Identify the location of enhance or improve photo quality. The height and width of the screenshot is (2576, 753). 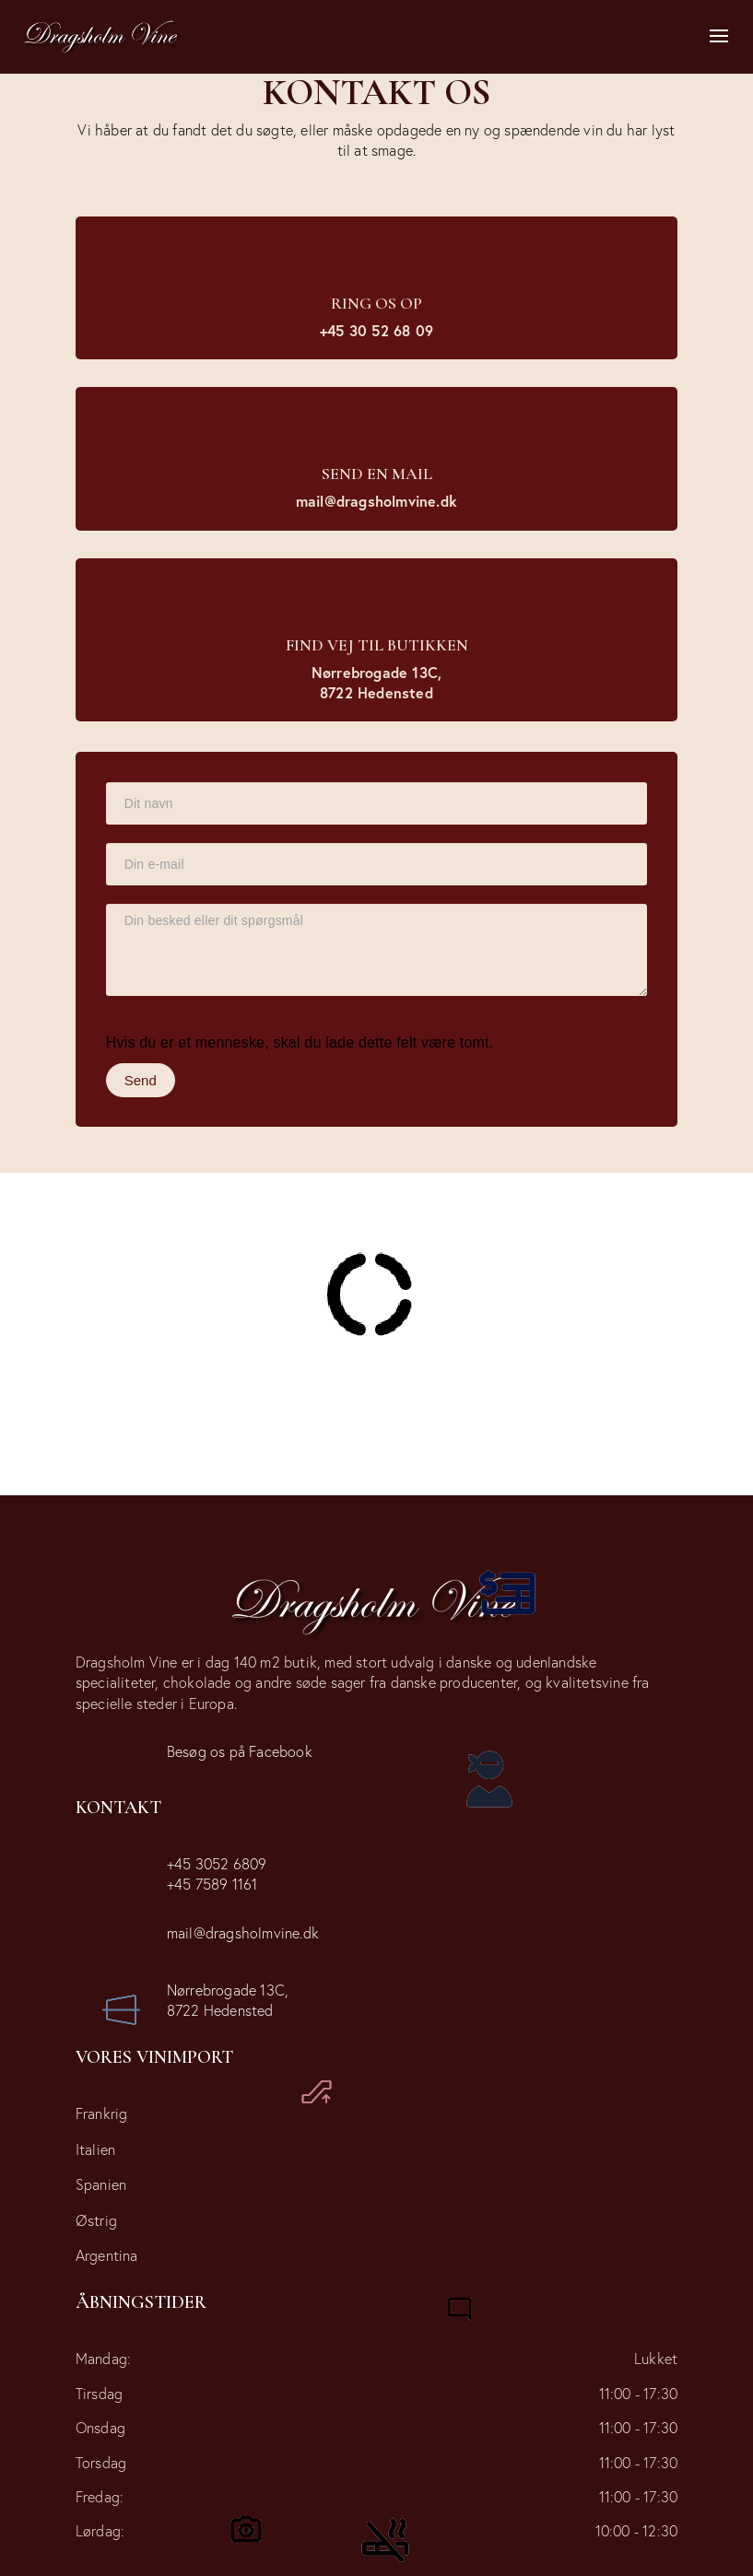
(246, 2529).